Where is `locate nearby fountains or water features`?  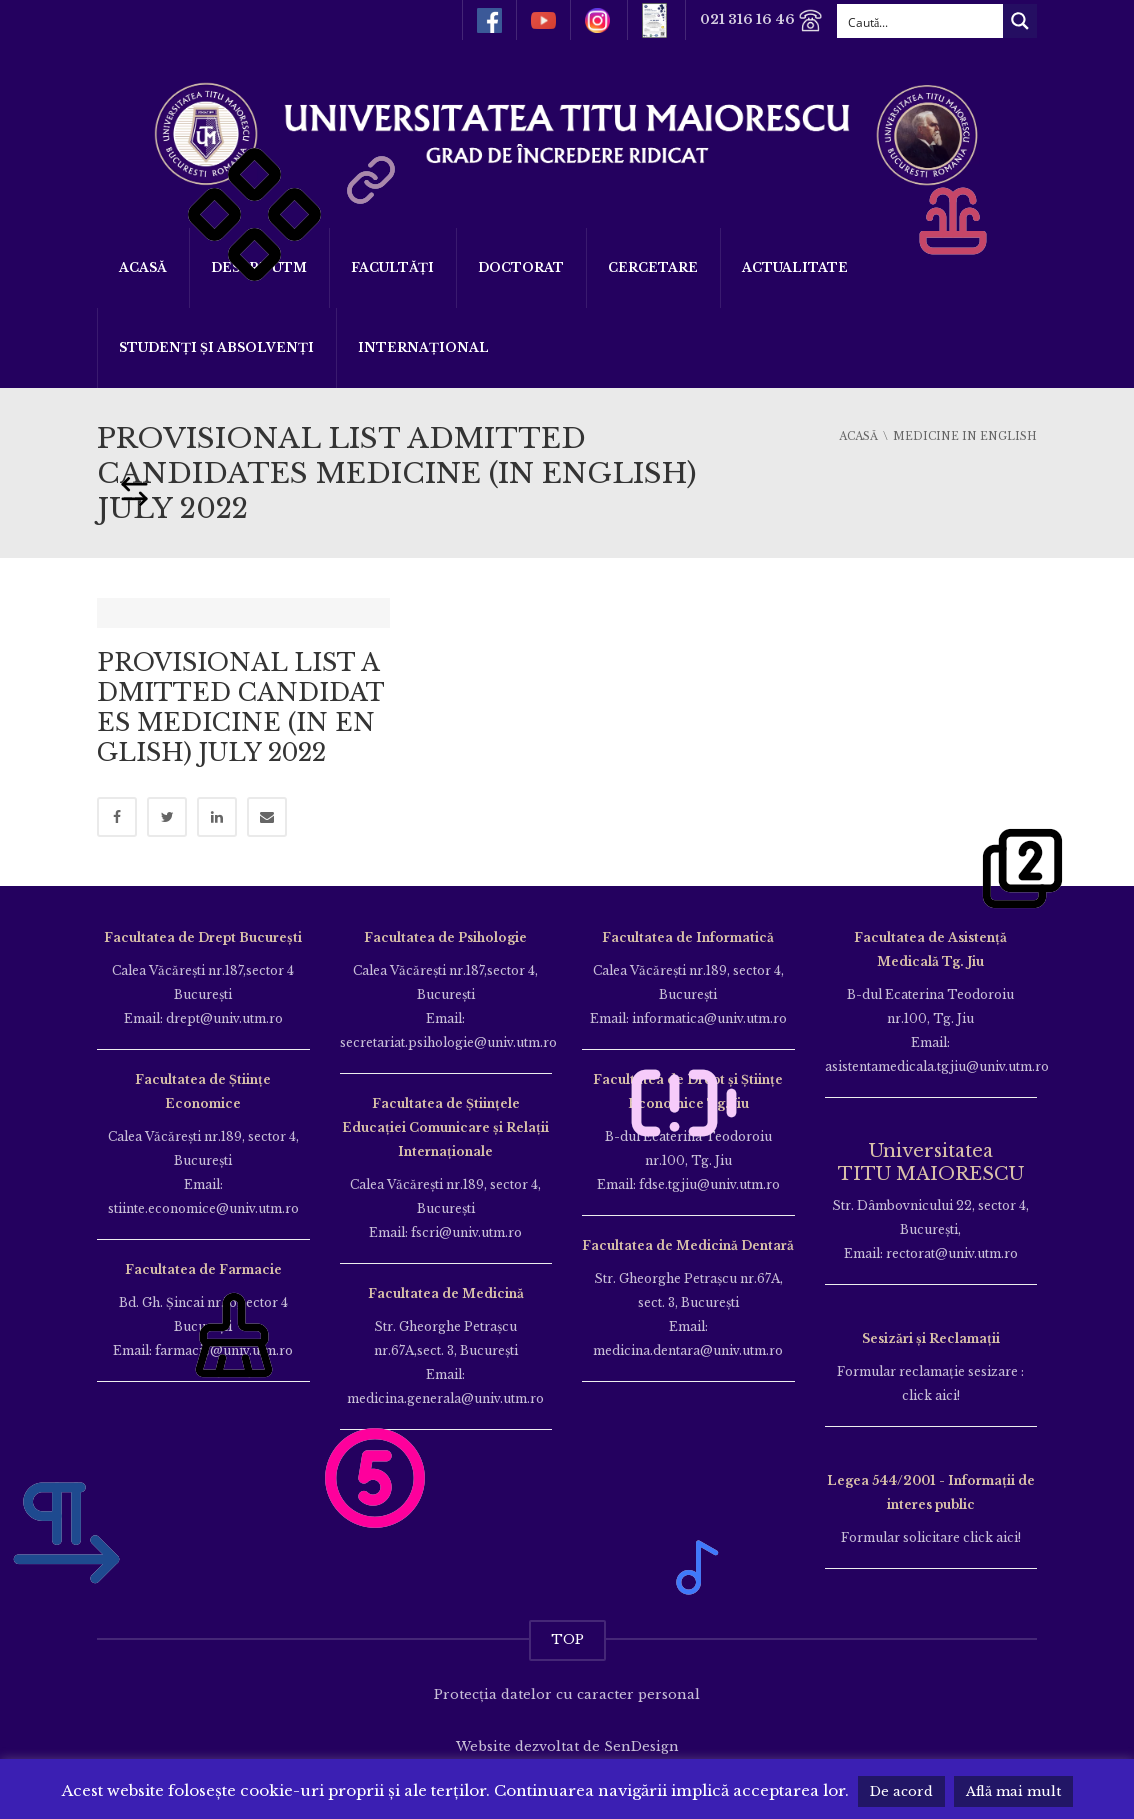 locate nearby fountains or water features is located at coordinates (953, 221).